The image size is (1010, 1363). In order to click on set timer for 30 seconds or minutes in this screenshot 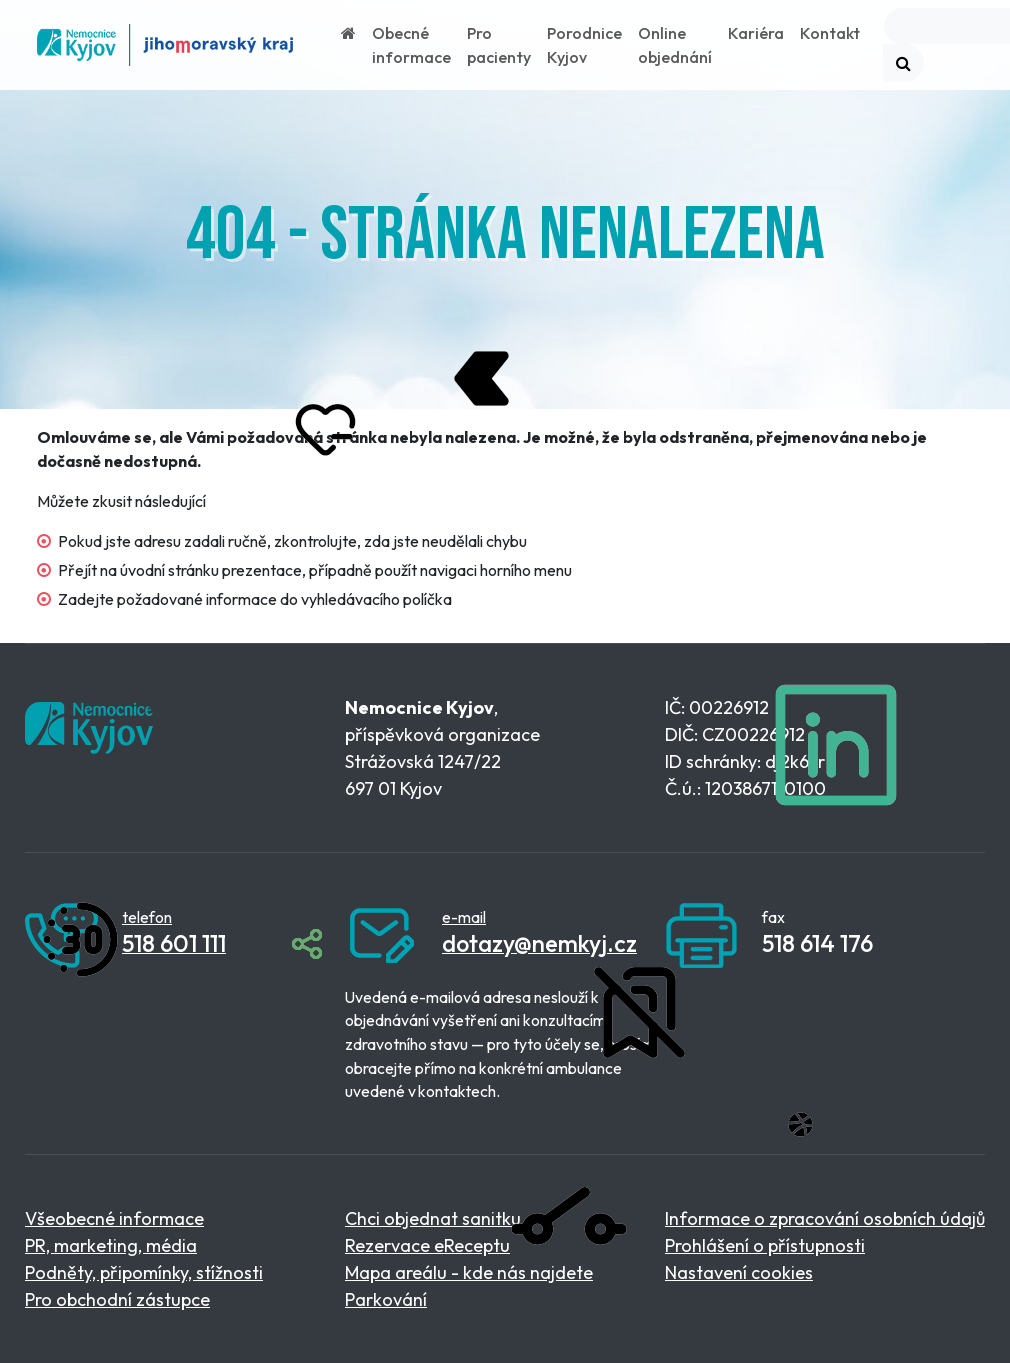, I will do `click(80, 939)`.